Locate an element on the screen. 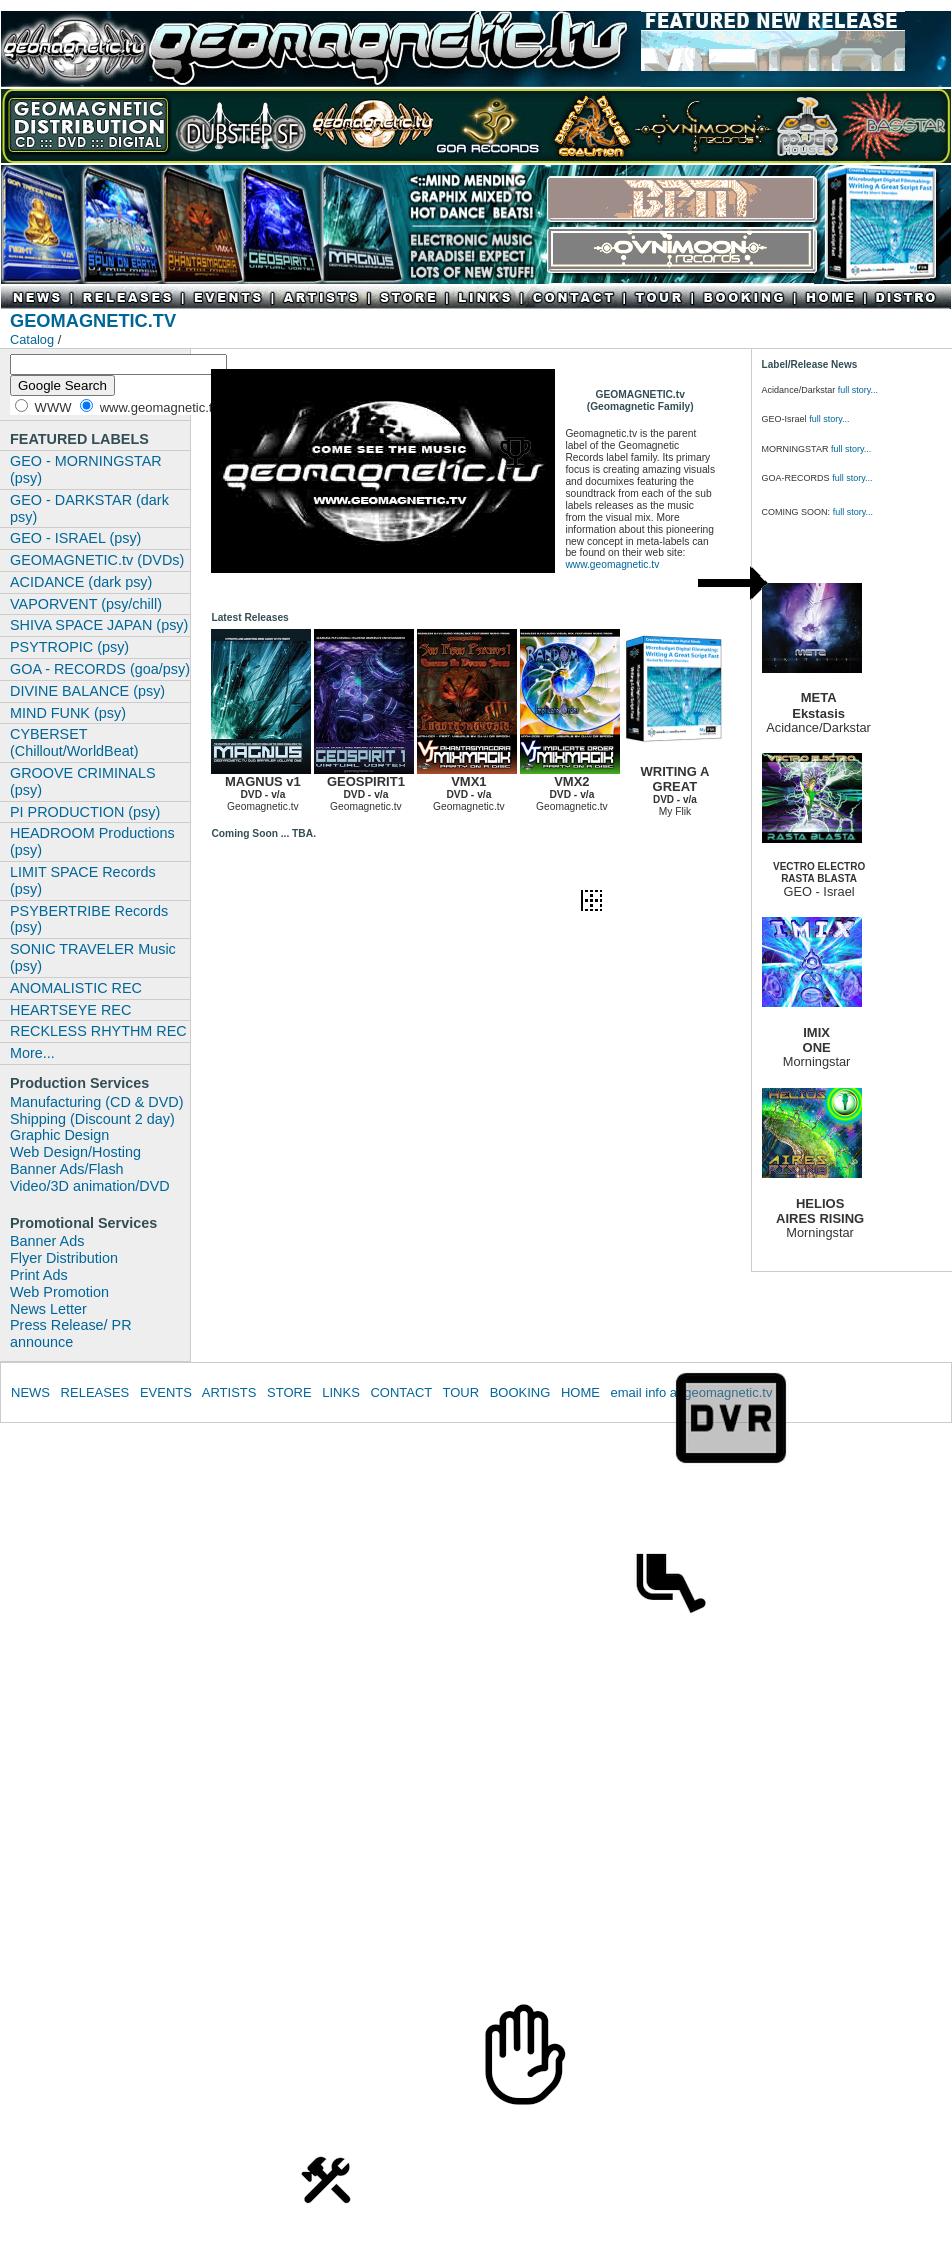 The image size is (952, 2262). access DVR recordings is located at coordinates (731, 1418).